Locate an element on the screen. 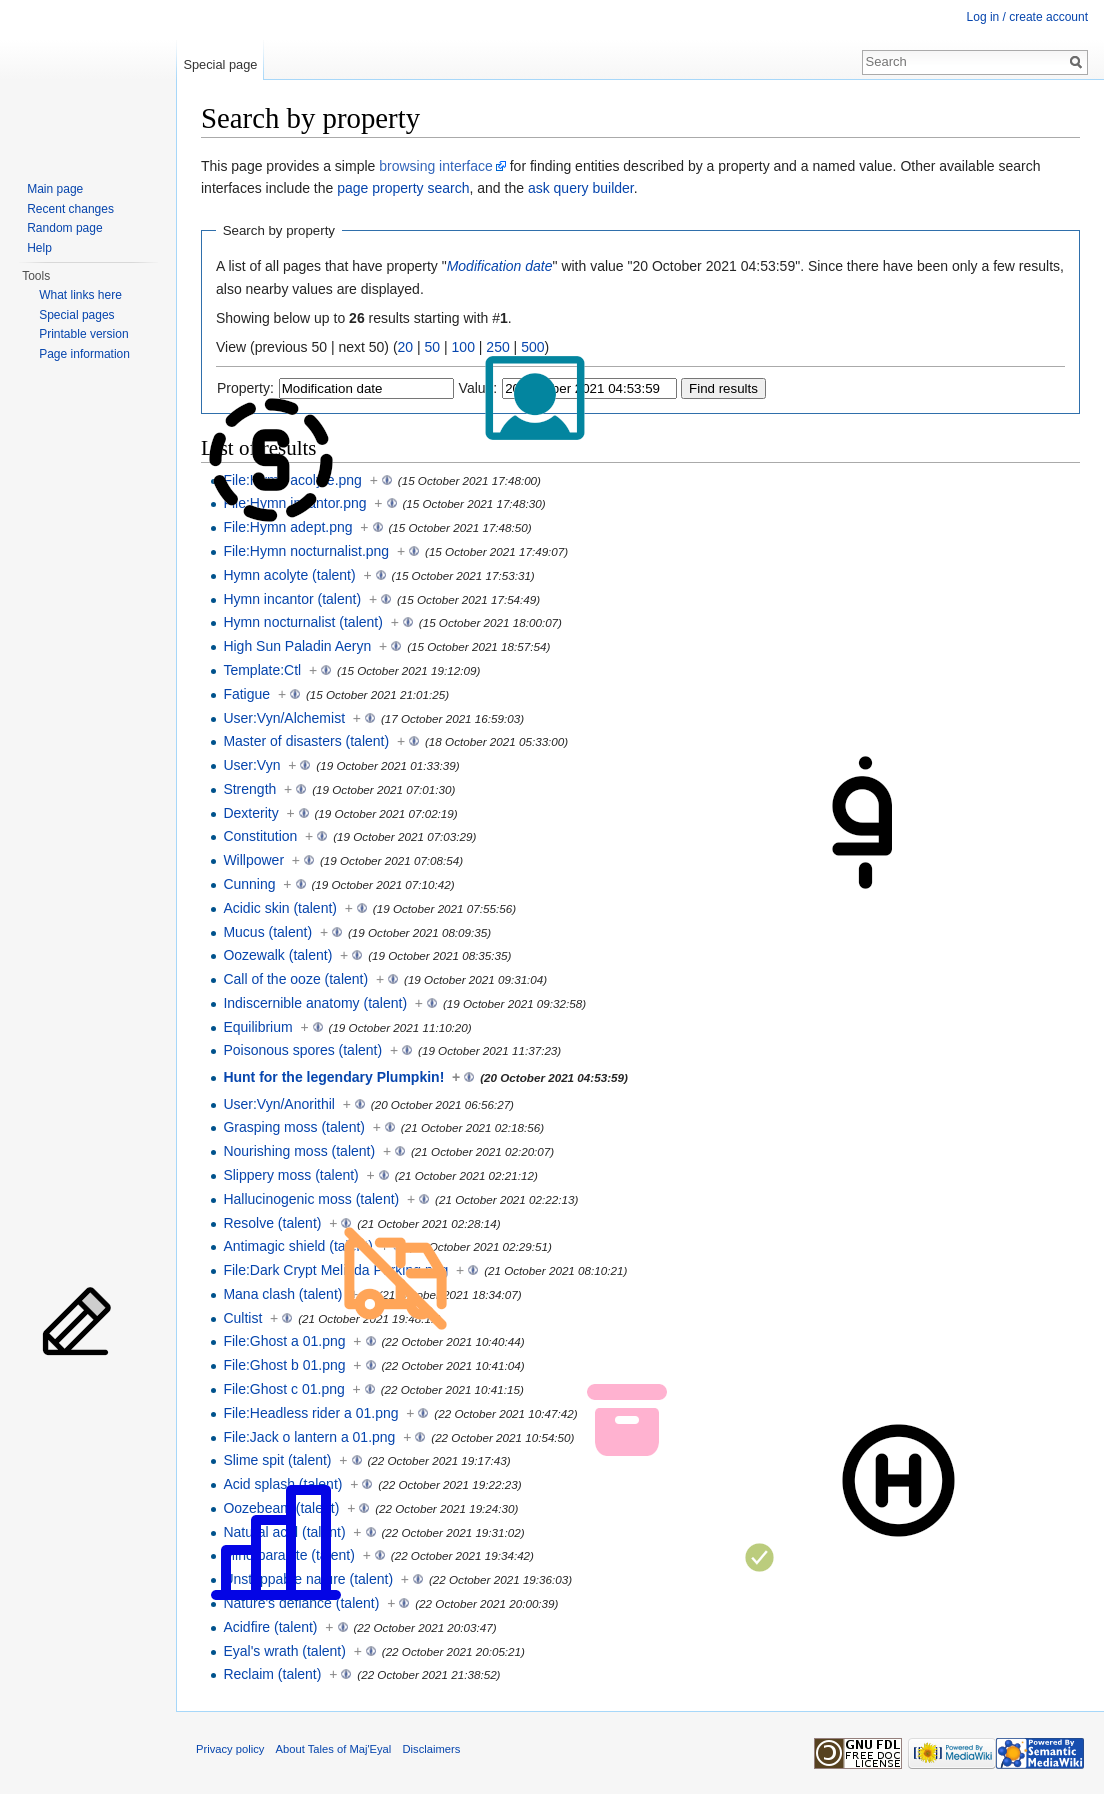  archive this item is located at coordinates (627, 1420).